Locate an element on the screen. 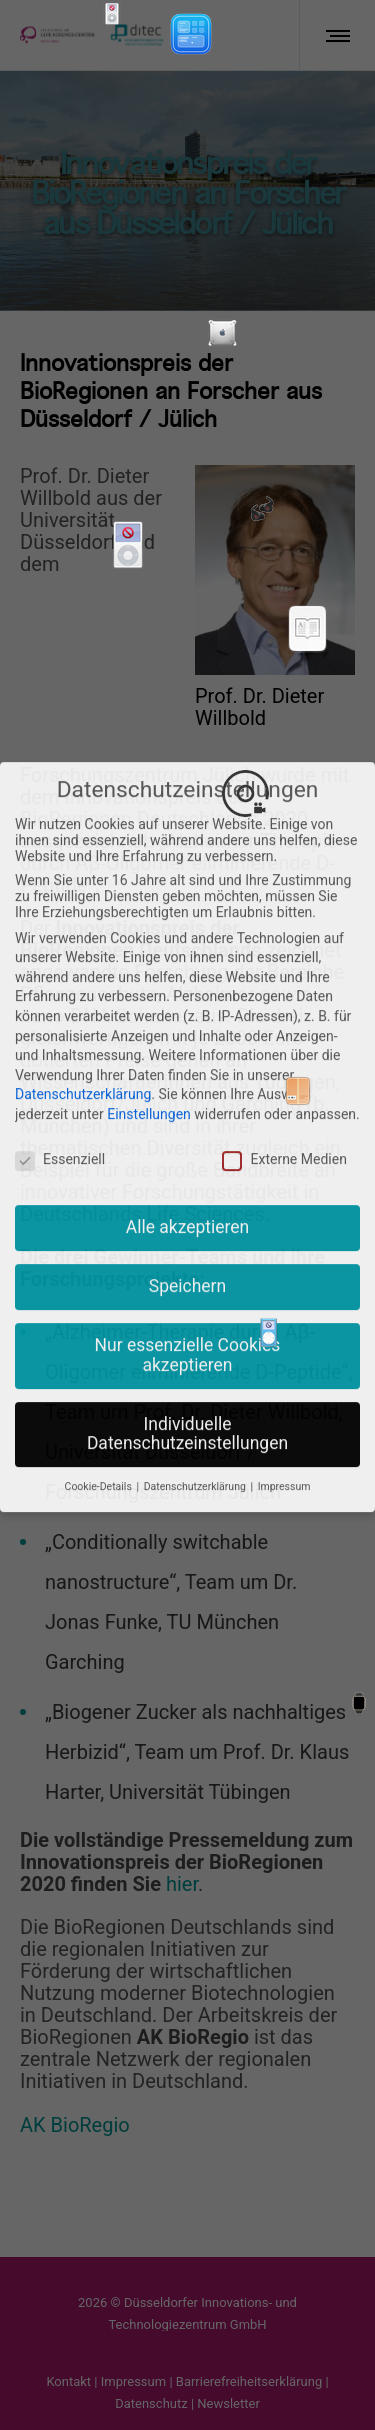 The height and width of the screenshot is (2430, 375). open a mobipocket ebook file is located at coordinates (307, 628).